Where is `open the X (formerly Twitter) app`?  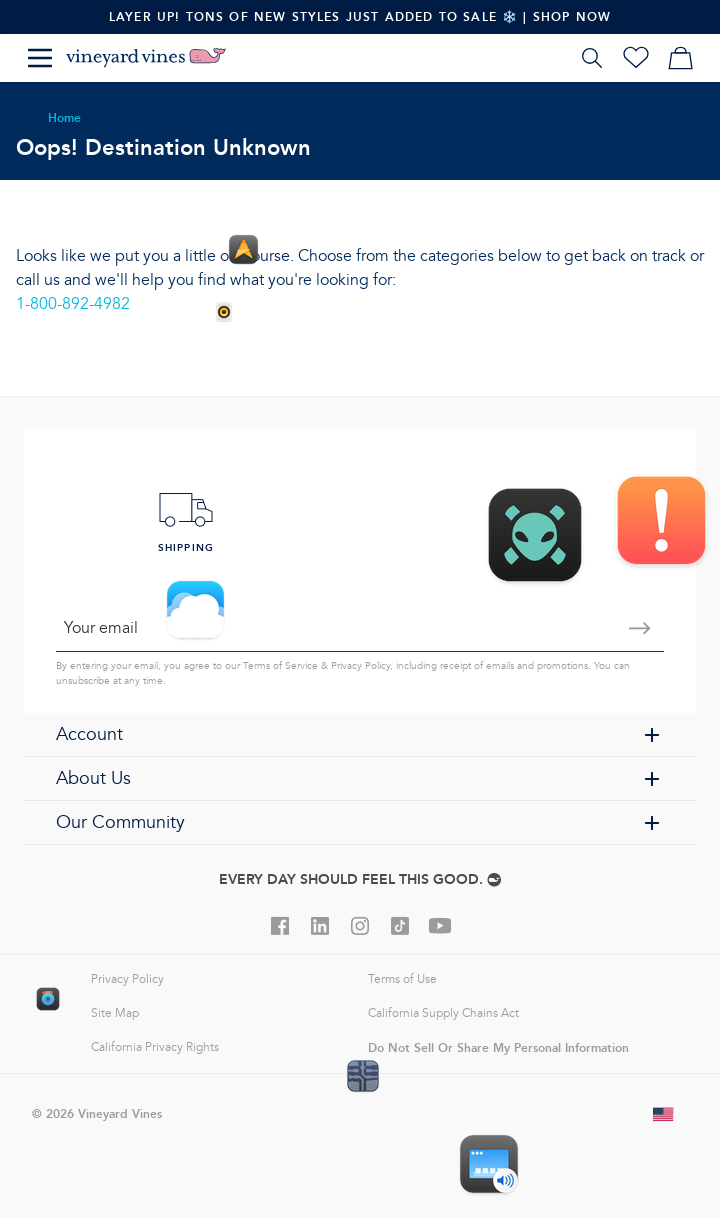
open the X (formerly Twitter) app is located at coordinates (535, 535).